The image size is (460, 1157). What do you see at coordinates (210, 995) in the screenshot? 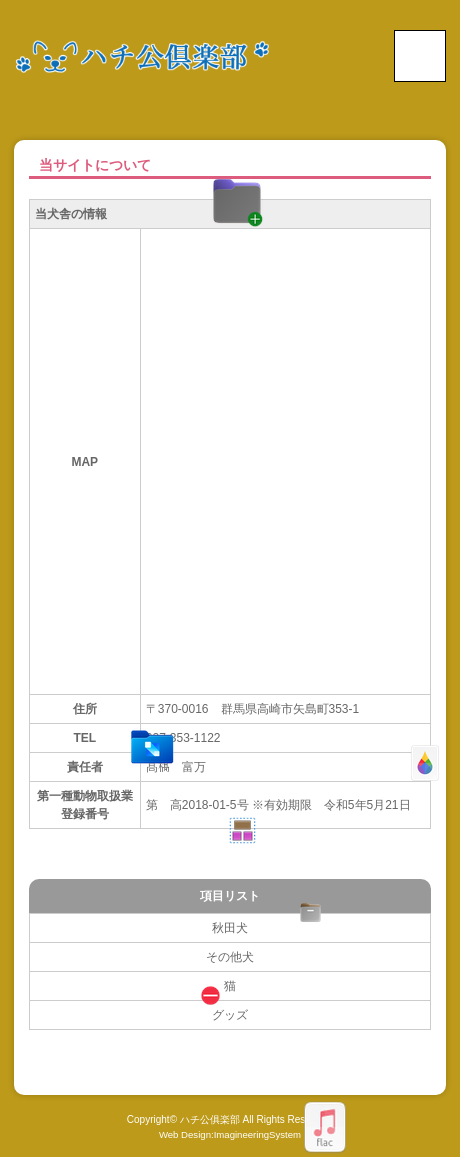
I see `indicates an error has occurred` at bounding box center [210, 995].